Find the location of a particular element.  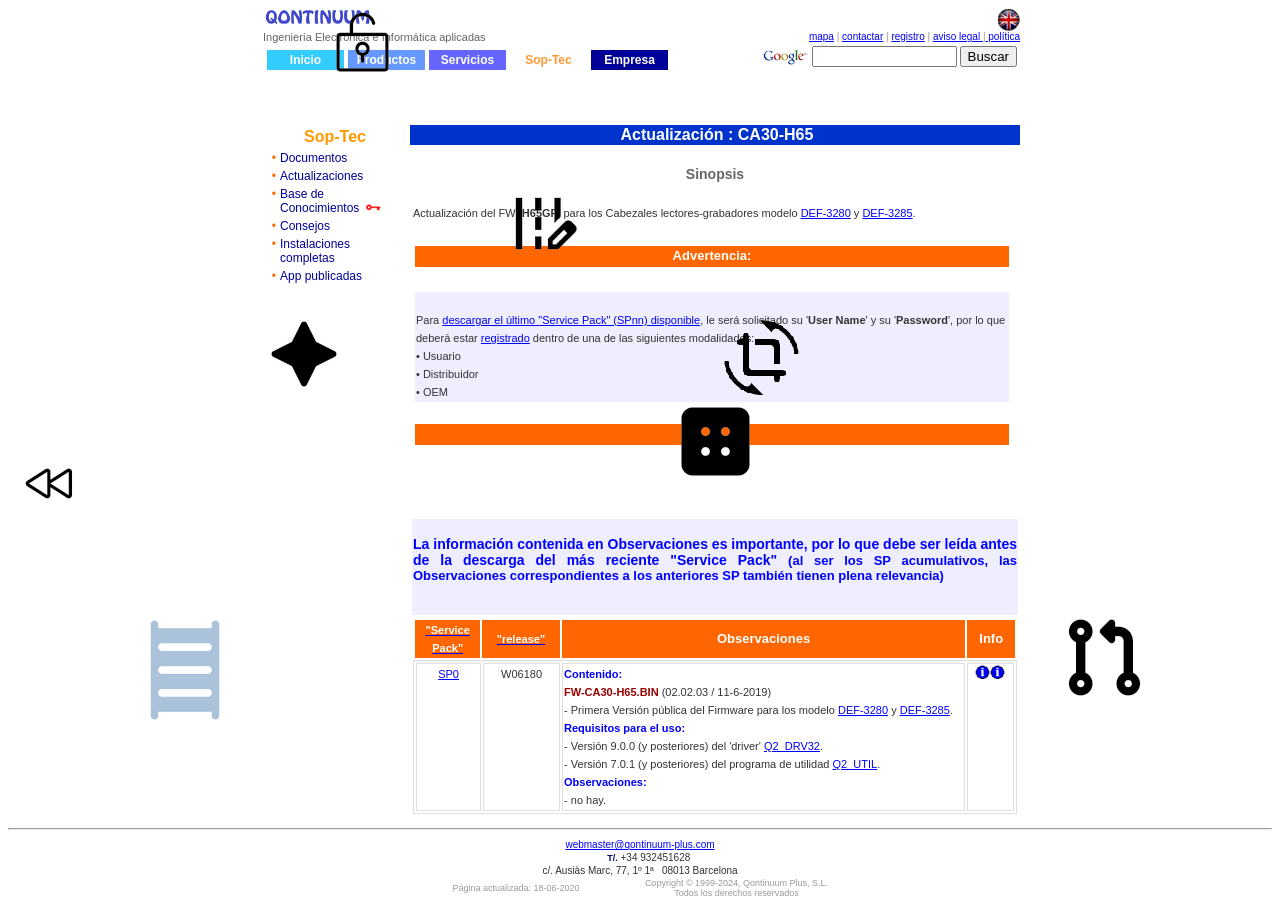

access step-by-step instructions or tutorials is located at coordinates (185, 670).